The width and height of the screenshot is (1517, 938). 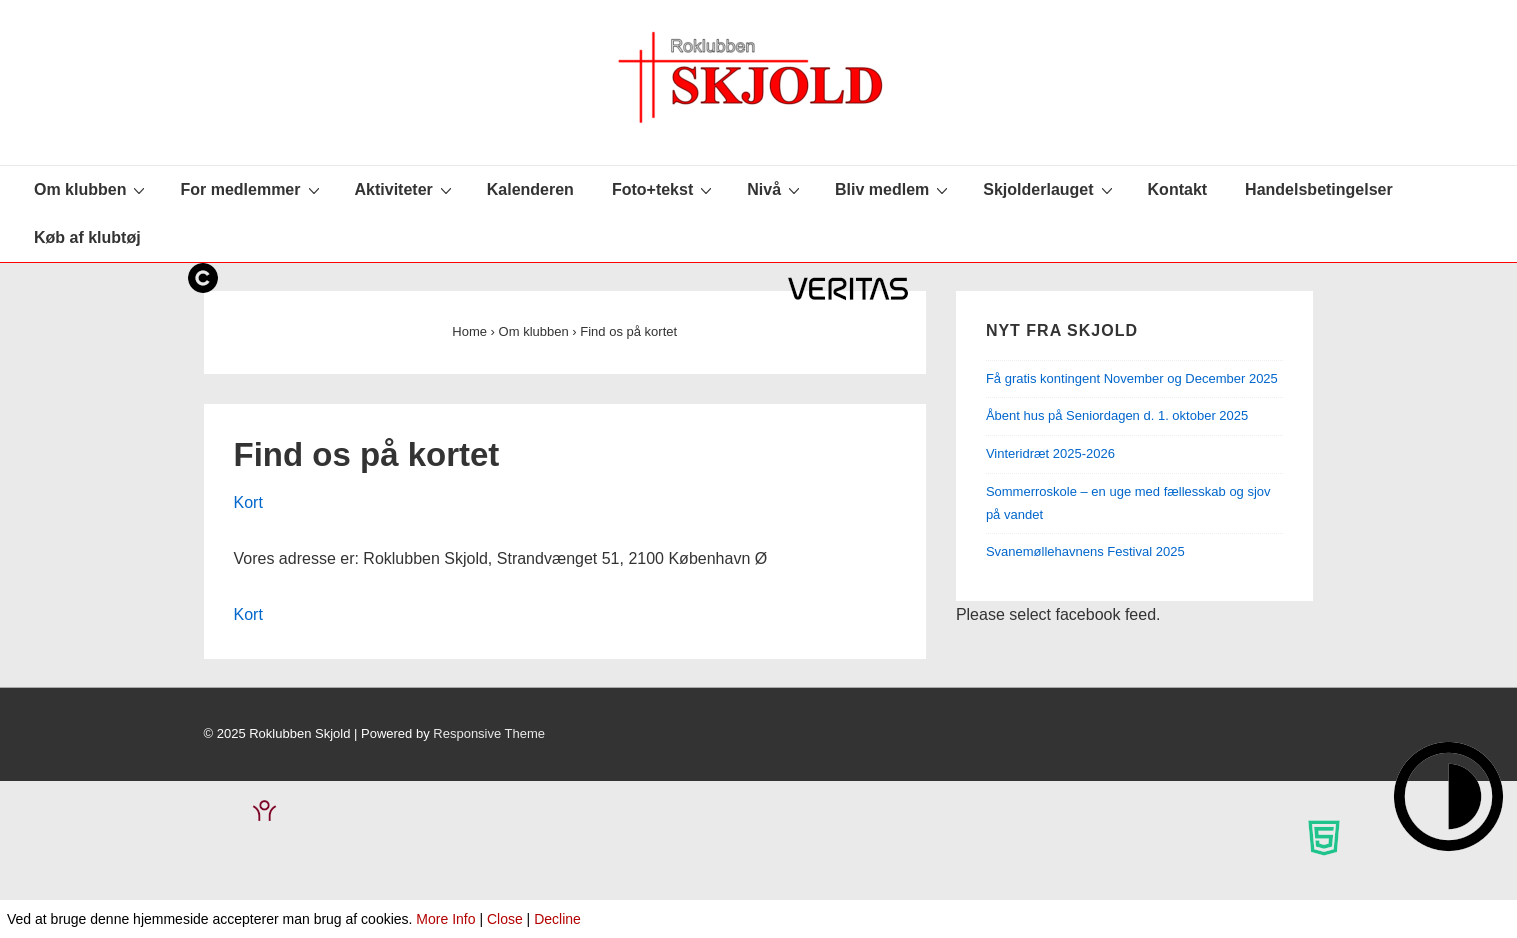 What do you see at coordinates (848, 289) in the screenshot?
I see `veritas brand logo` at bounding box center [848, 289].